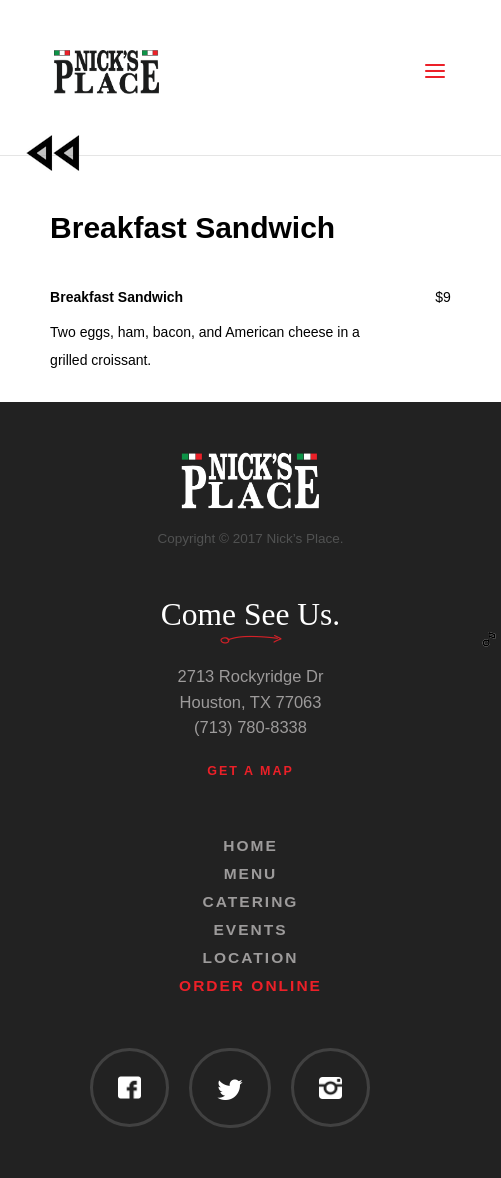  Describe the element at coordinates (55, 153) in the screenshot. I see `rewind media playback` at that location.